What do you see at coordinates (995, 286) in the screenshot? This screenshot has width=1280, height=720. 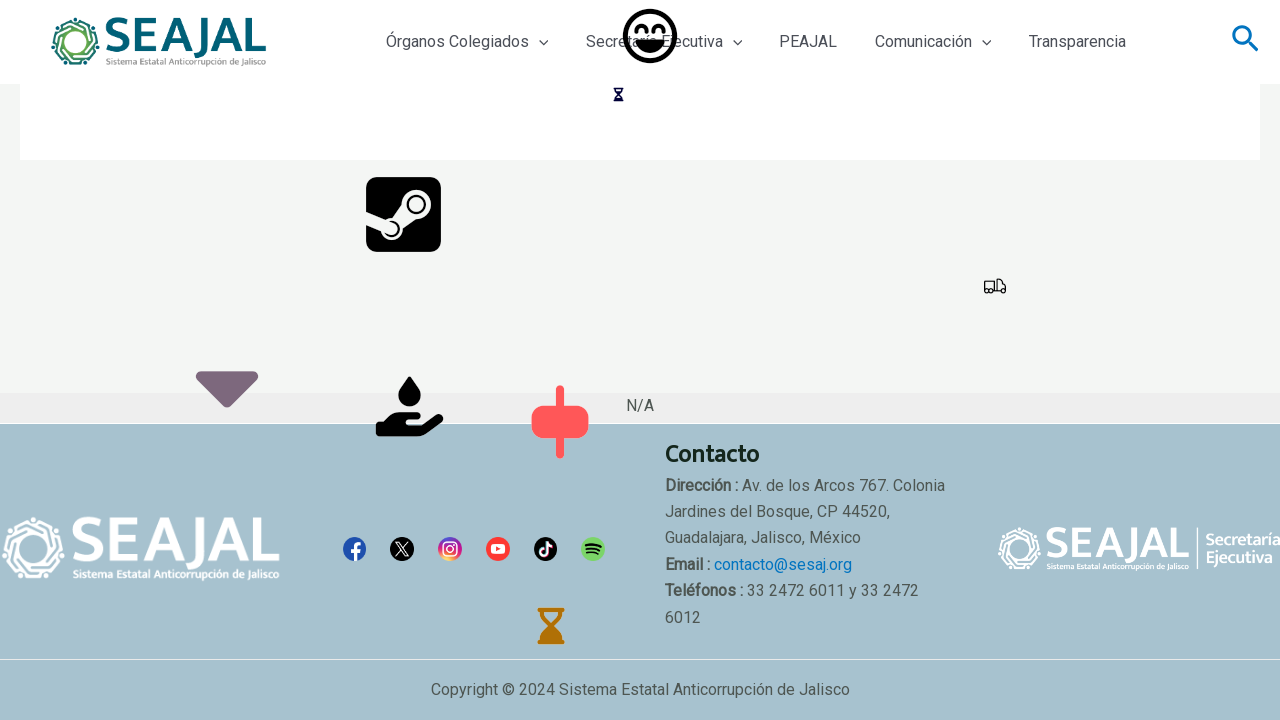 I see `track shipment or delivery status` at bounding box center [995, 286].